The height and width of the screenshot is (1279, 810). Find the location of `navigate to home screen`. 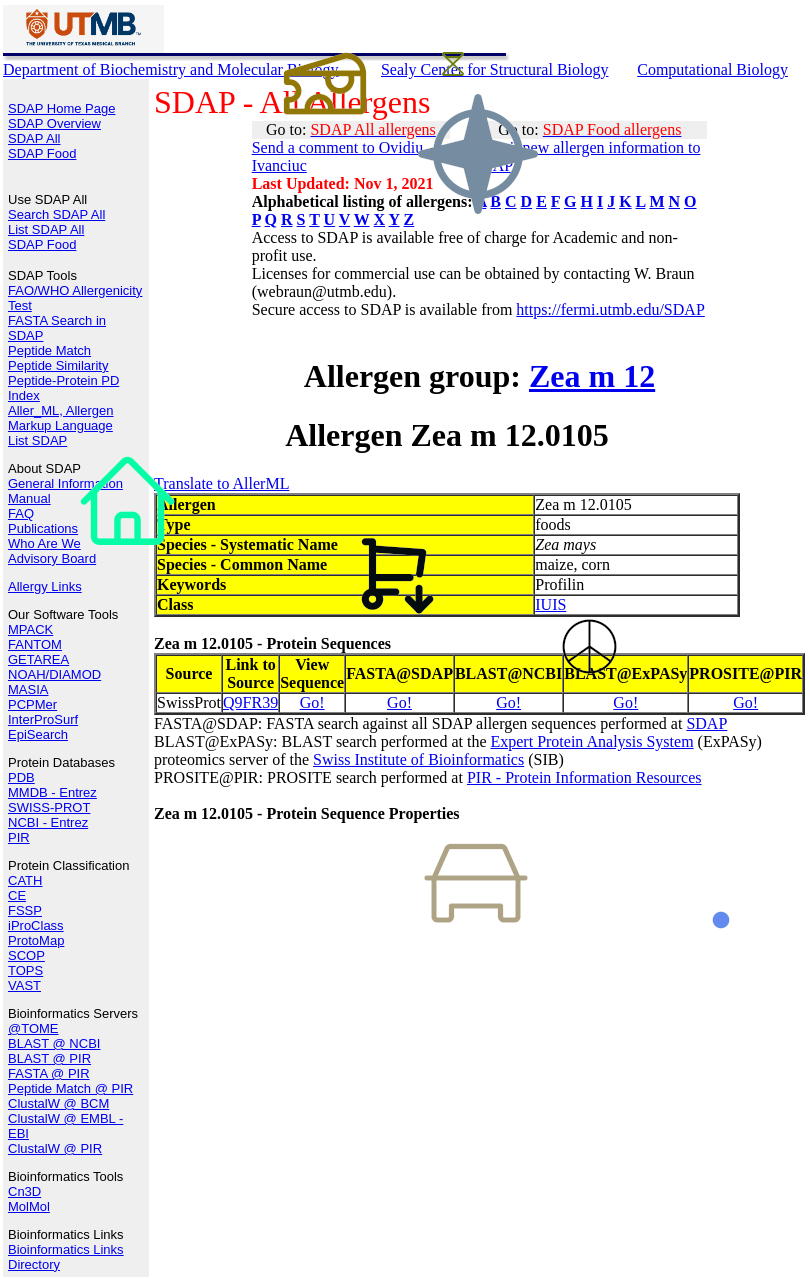

navigate to home screen is located at coordinates (127, 501).